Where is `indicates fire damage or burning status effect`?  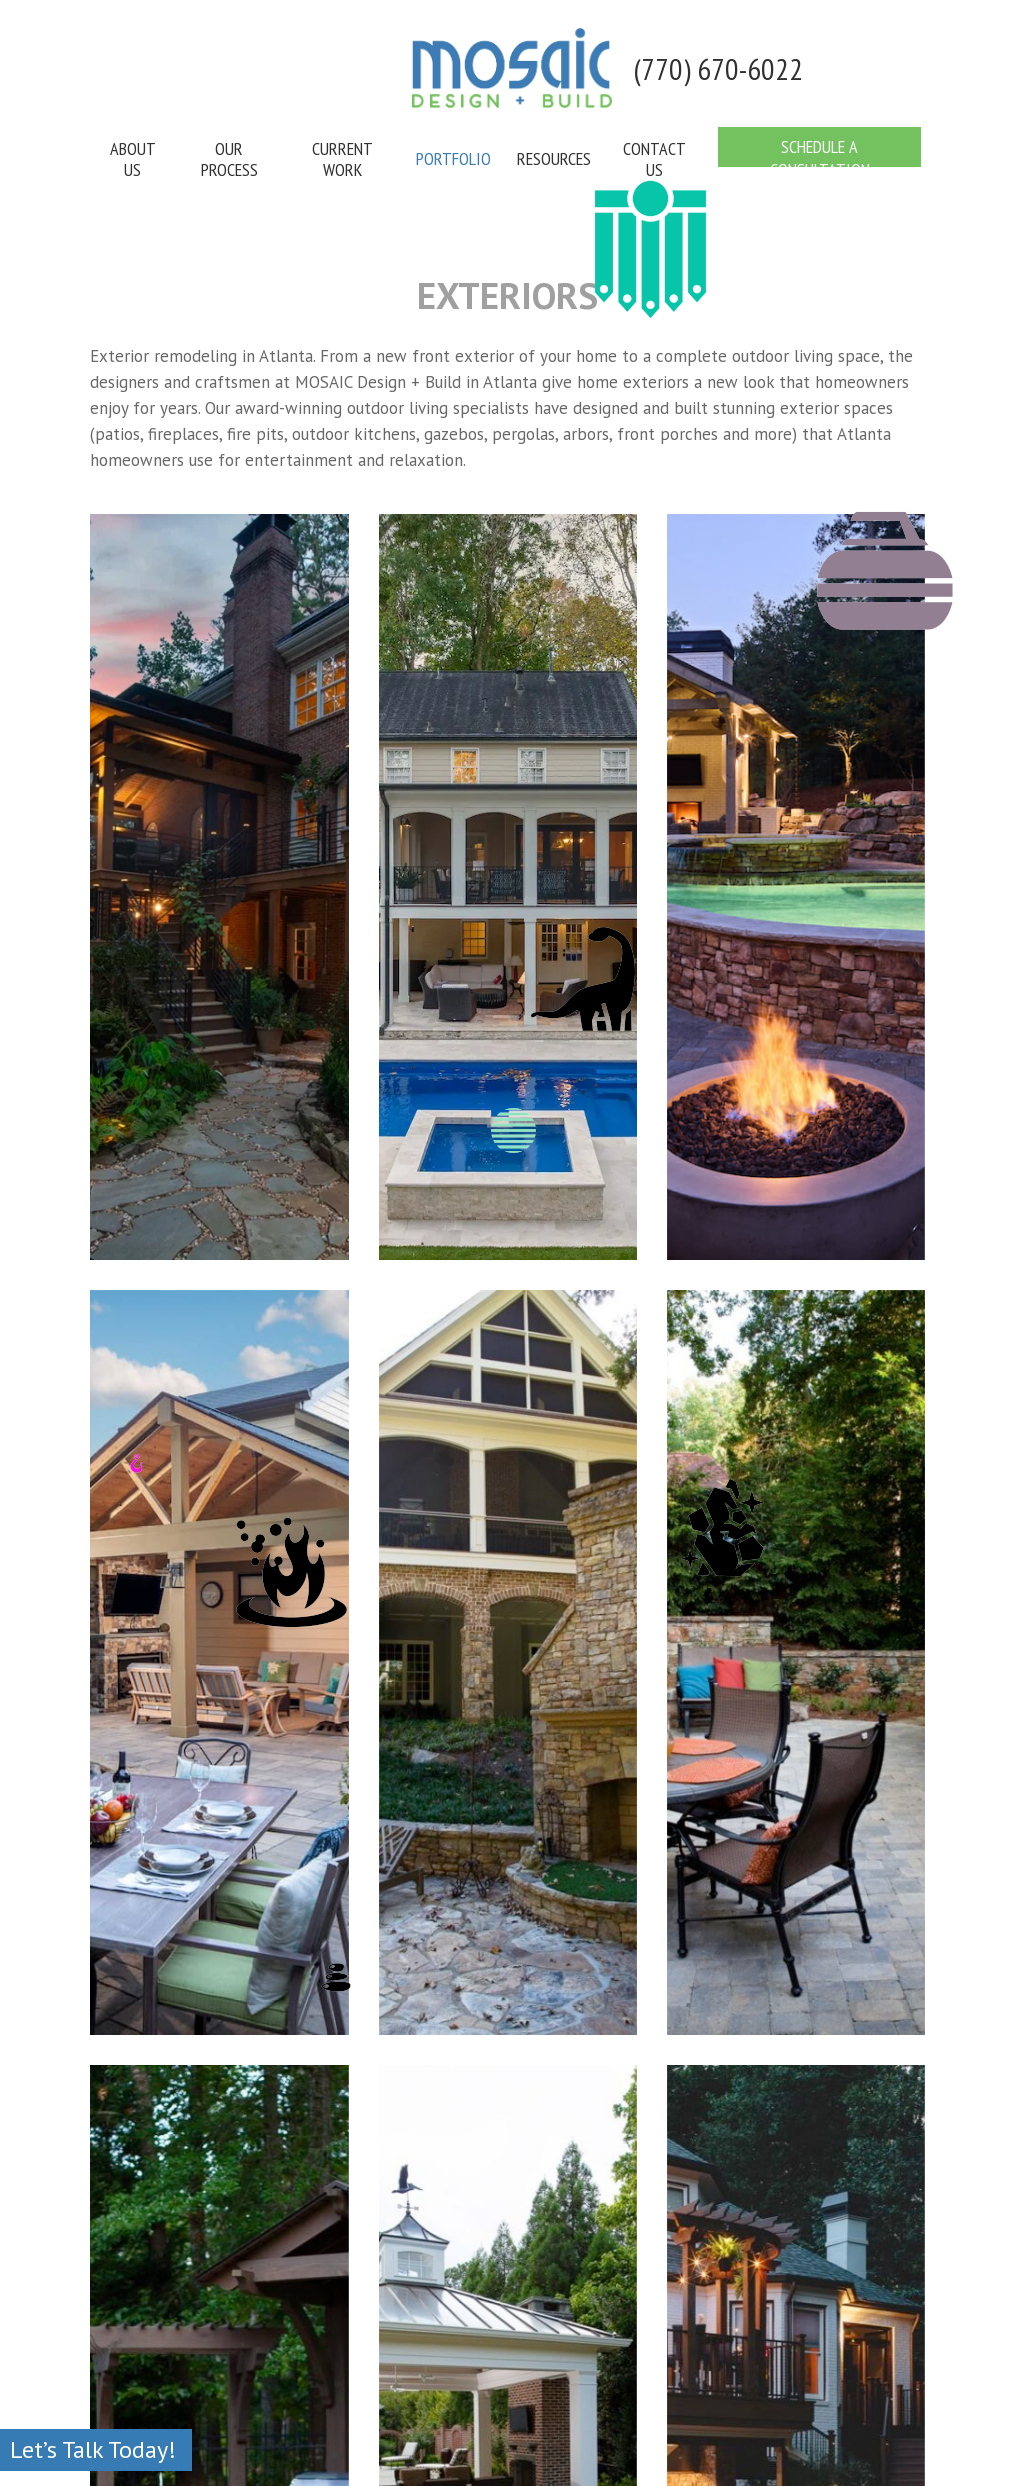
indicates fire damage or burning status effect is located at coordinates (291, 1571).